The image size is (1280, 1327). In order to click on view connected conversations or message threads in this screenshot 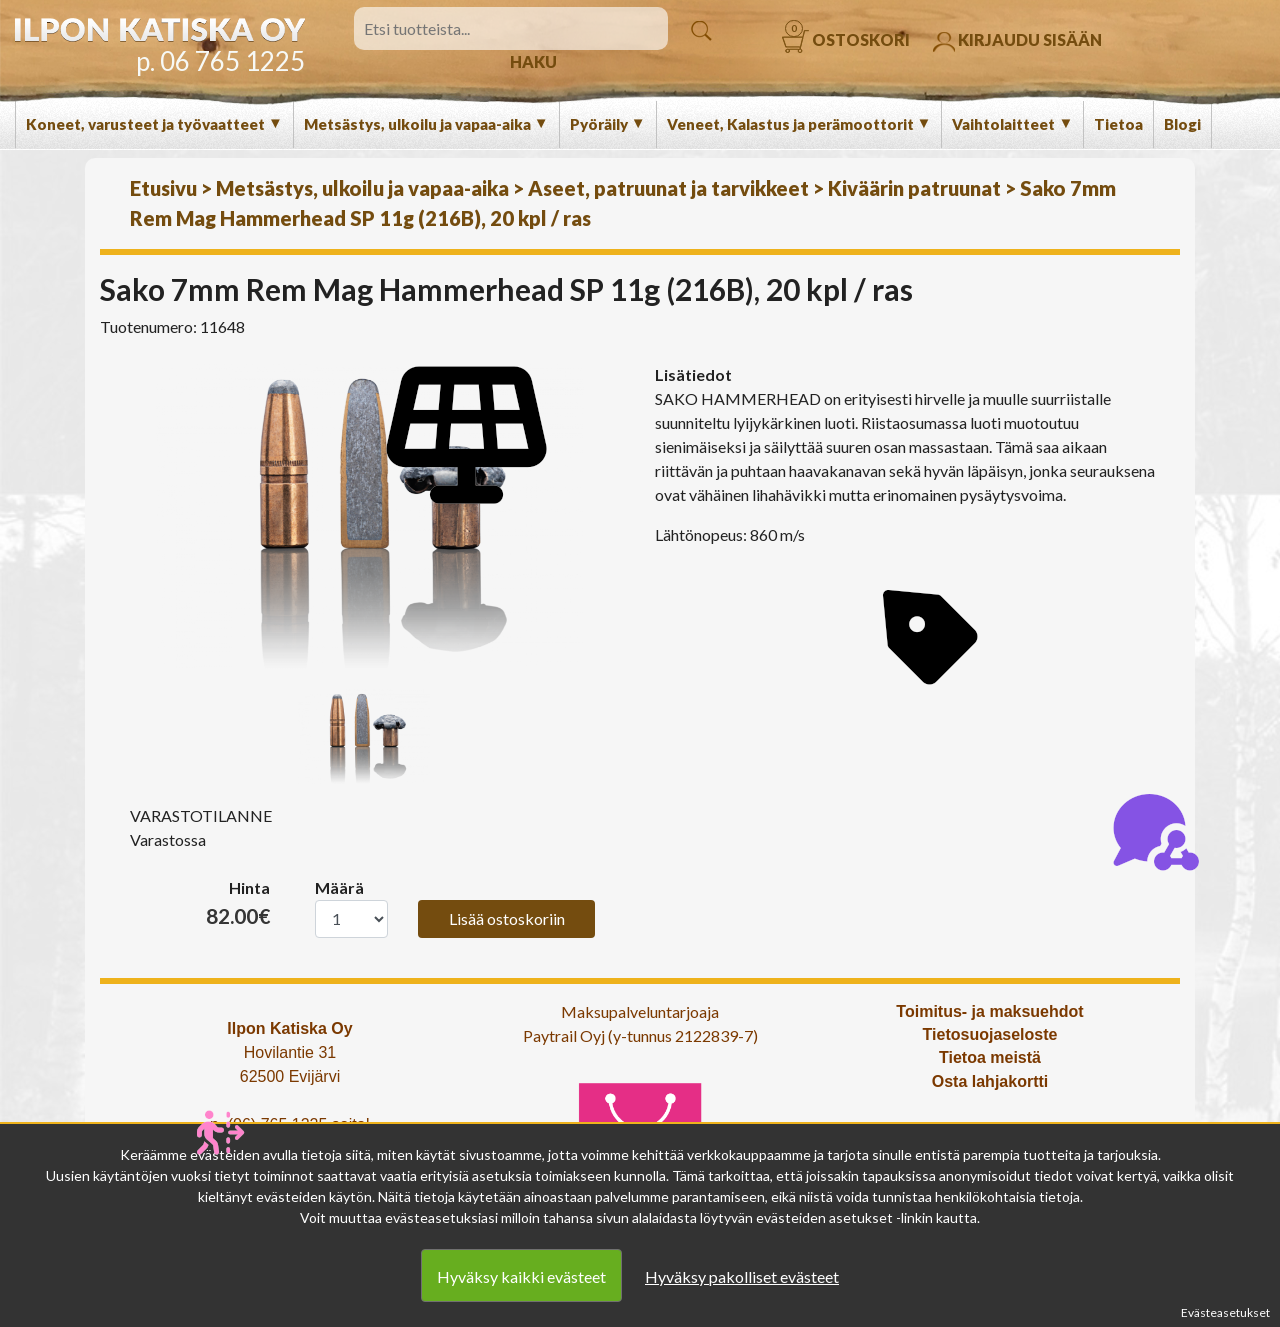, I will do `click(1154, 830)`.